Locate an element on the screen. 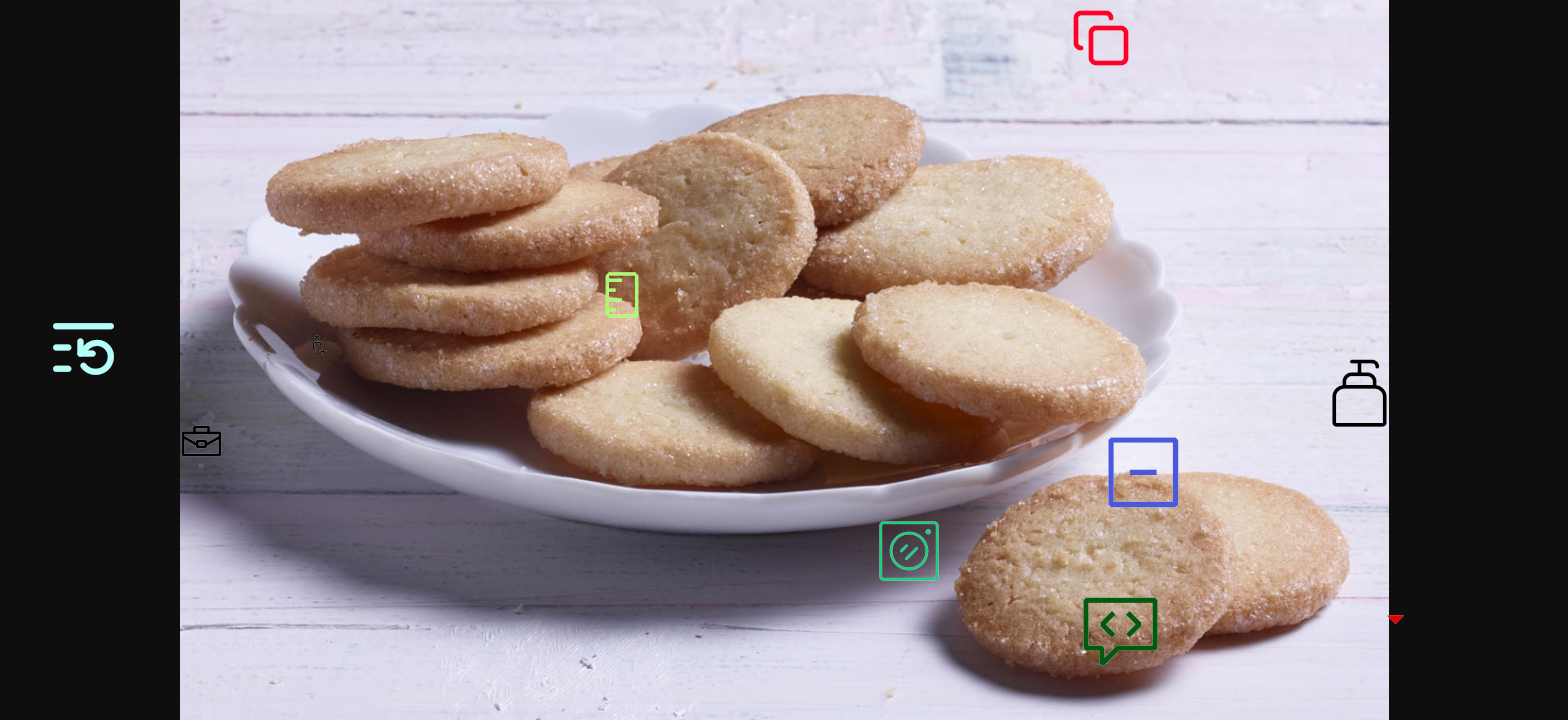 The width and height of the screenshot is (1568, 720). open code review comments is located at coordinates (1120, 629).